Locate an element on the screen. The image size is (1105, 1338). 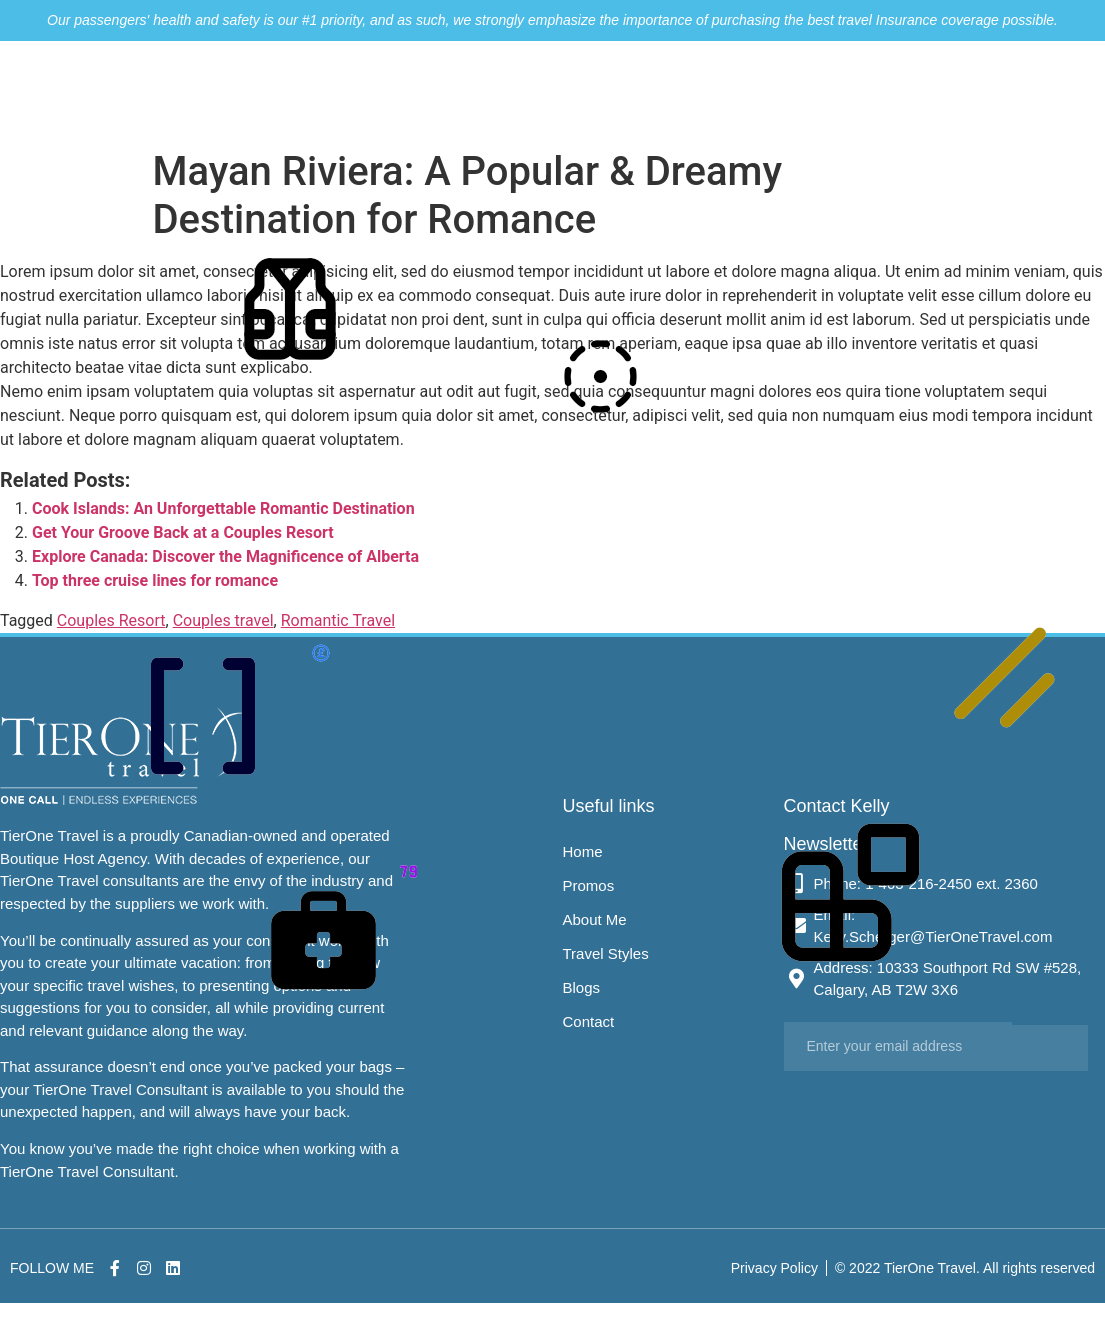
access medical records or health information is located at coordinates (323, 943).